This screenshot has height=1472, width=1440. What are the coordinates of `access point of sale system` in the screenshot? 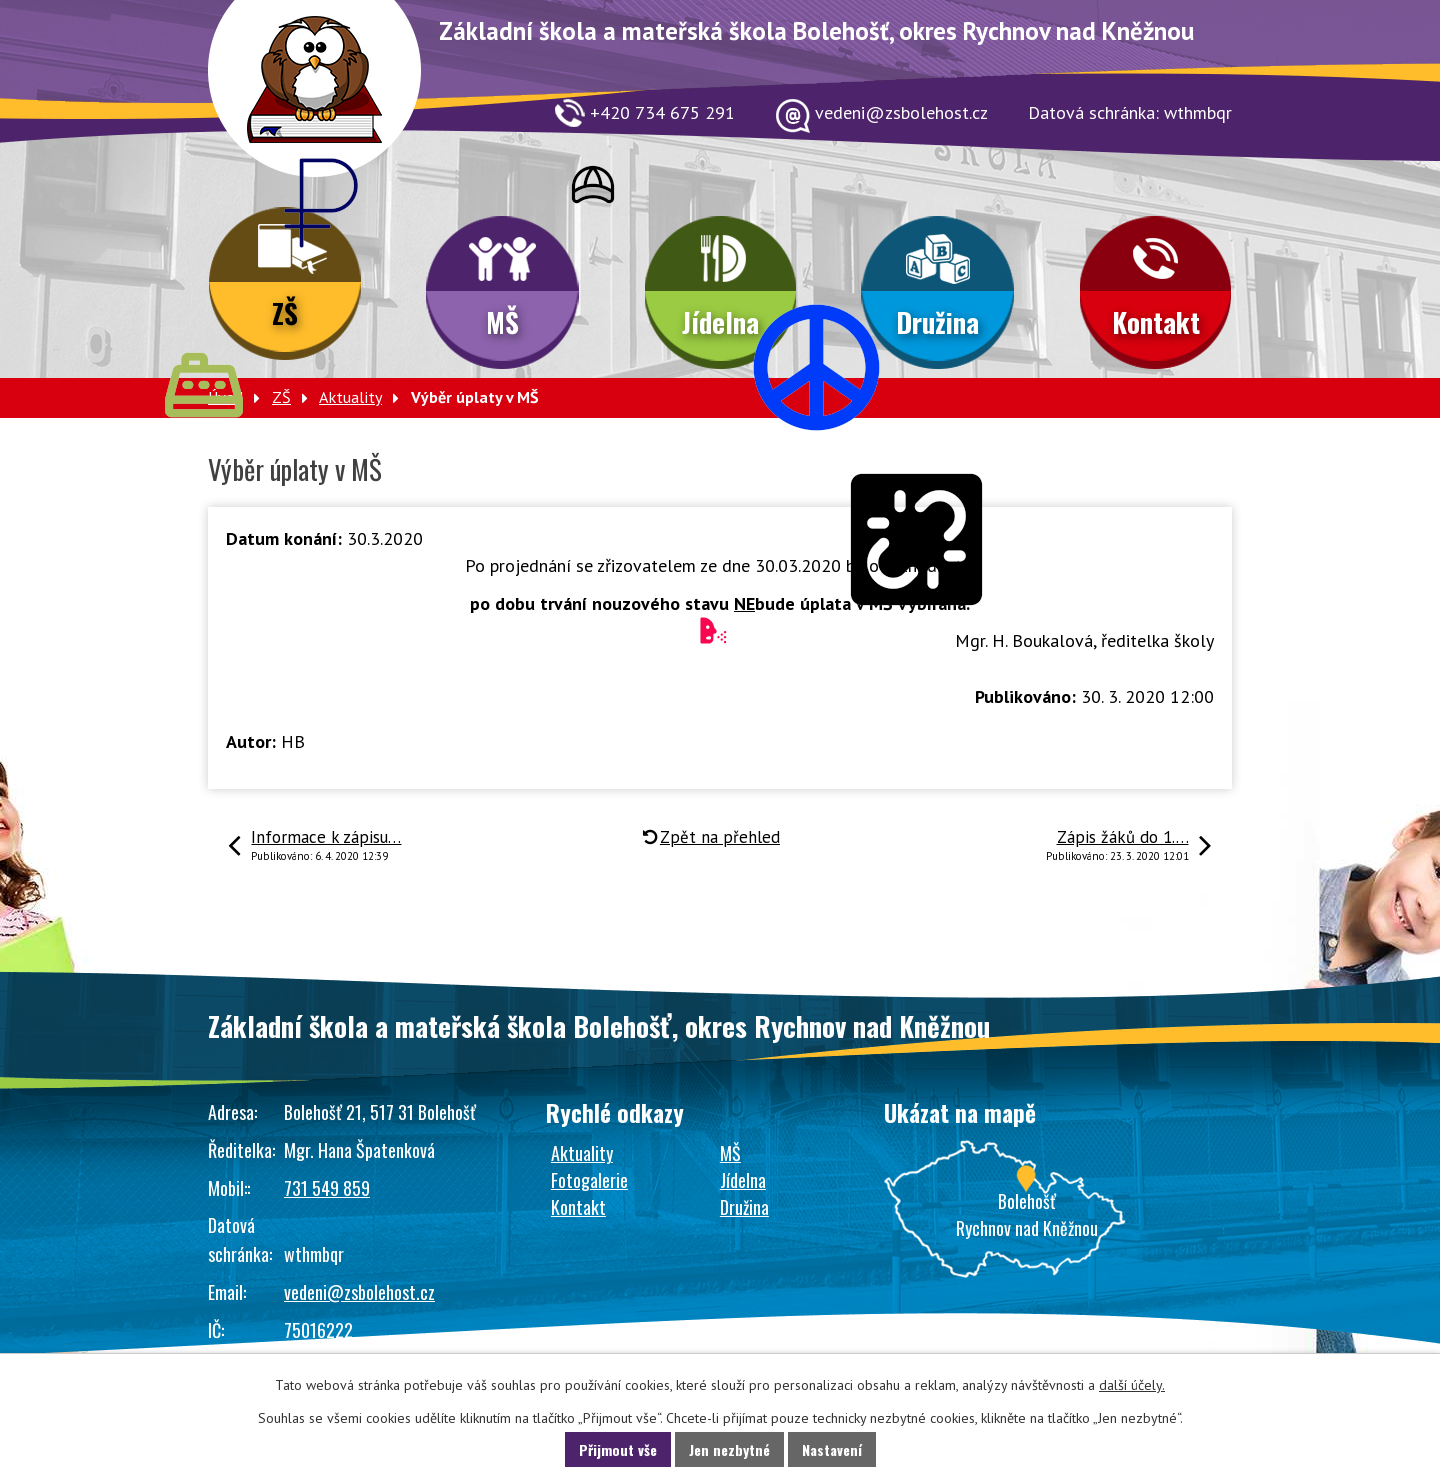 It's located at (204, 389).